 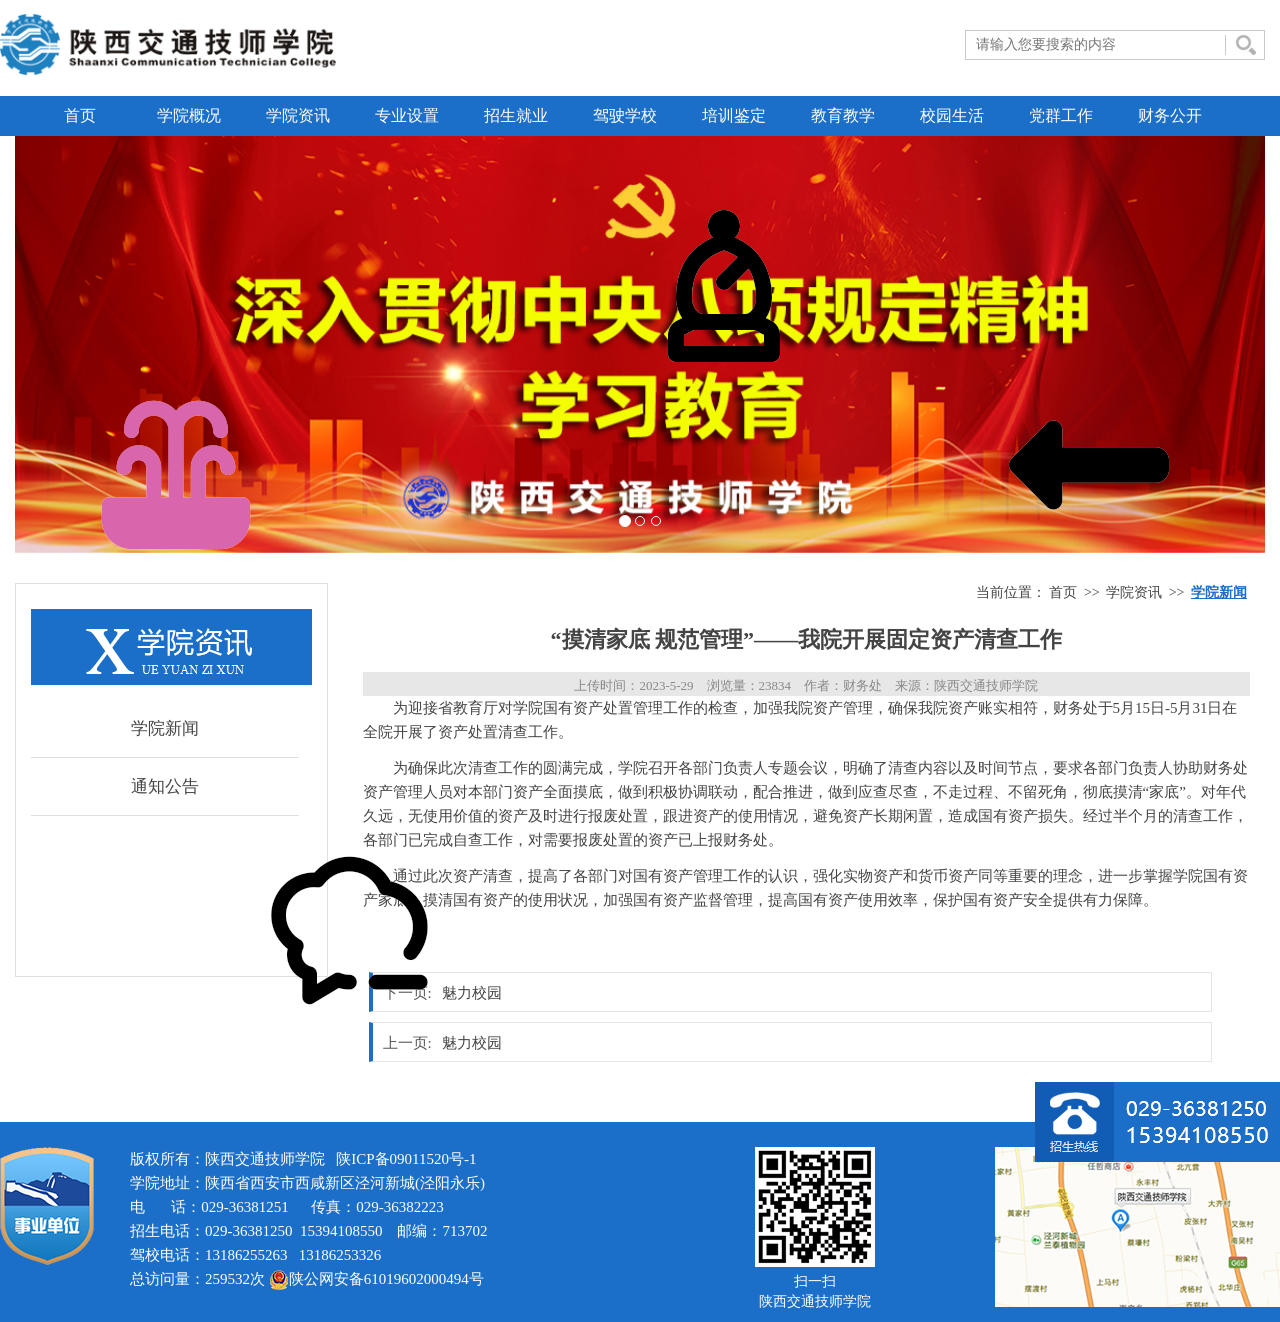 I want to click on play chess or access board games, so click(x=724, y=290).